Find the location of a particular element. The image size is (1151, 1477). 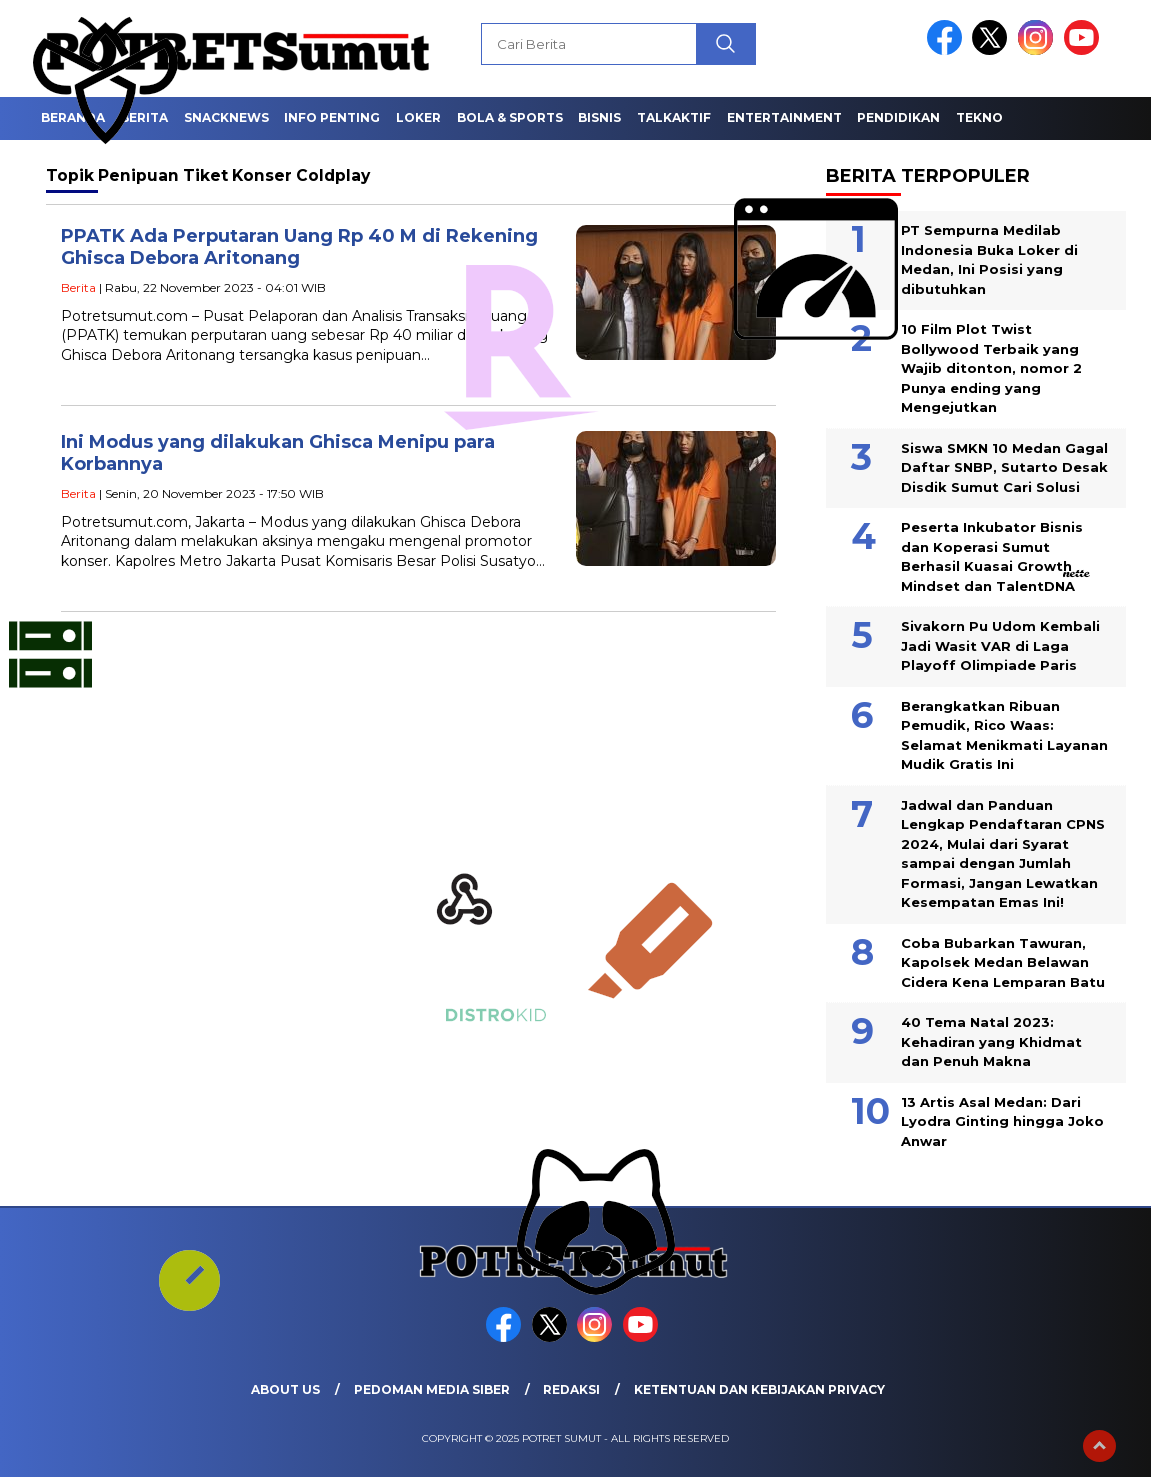

access distrokid music distribution platform is located at coordinates (496, 1015).